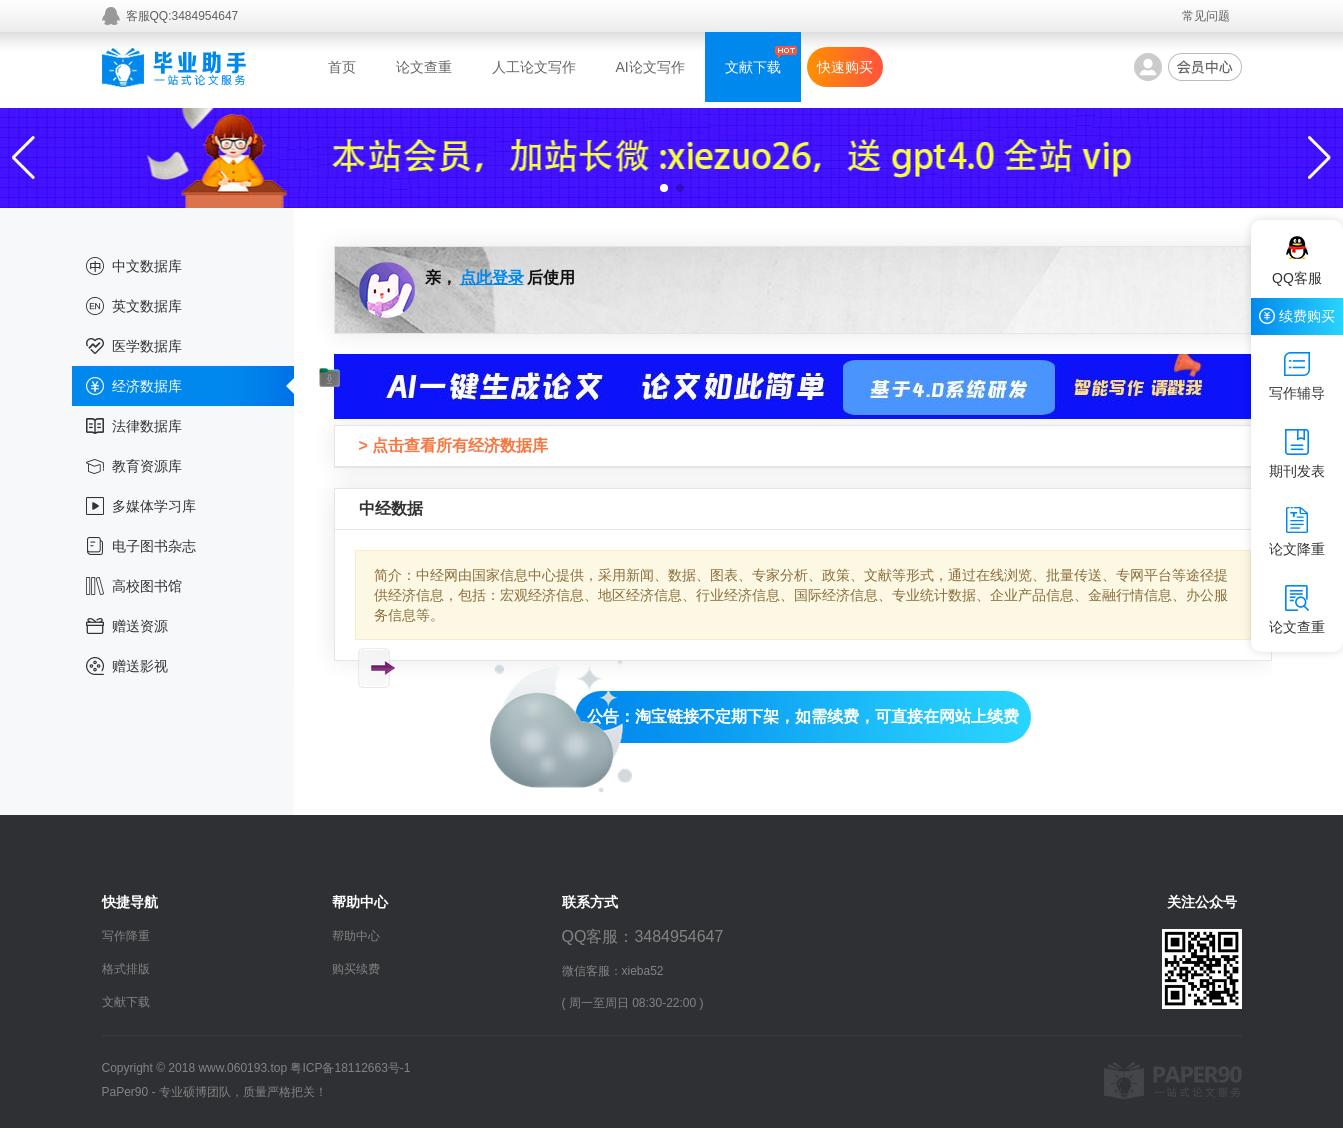 The height and width of the screenshot is (1128, 1343). What do you see at coordinates (329, 377) in the screenshot?
I see `open your downloads folder` at bounding box center [329, 377].